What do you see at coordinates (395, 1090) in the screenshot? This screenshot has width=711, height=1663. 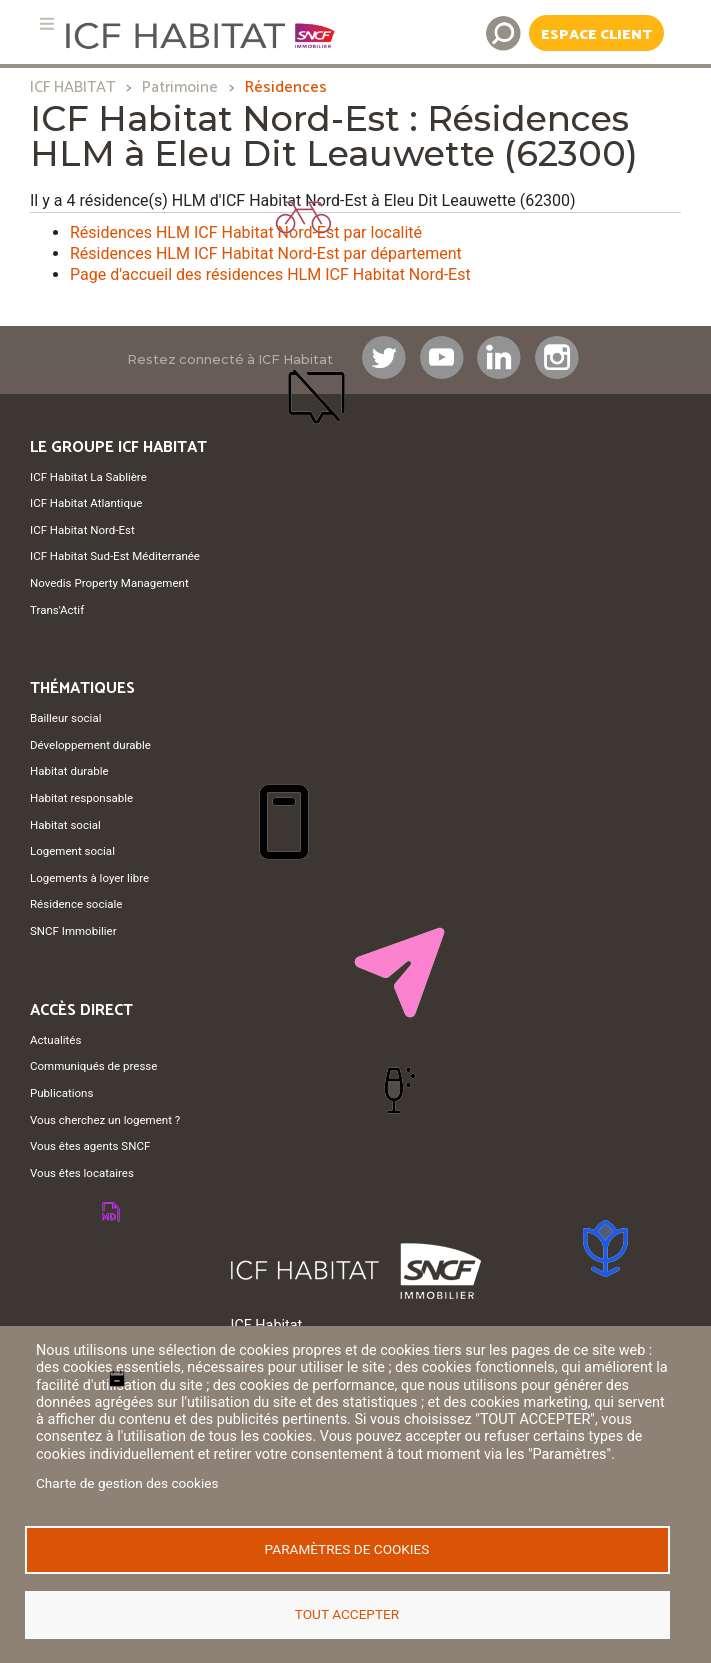 I see `celebrate an achievement or milestone` at bounding box center [395, 1090].